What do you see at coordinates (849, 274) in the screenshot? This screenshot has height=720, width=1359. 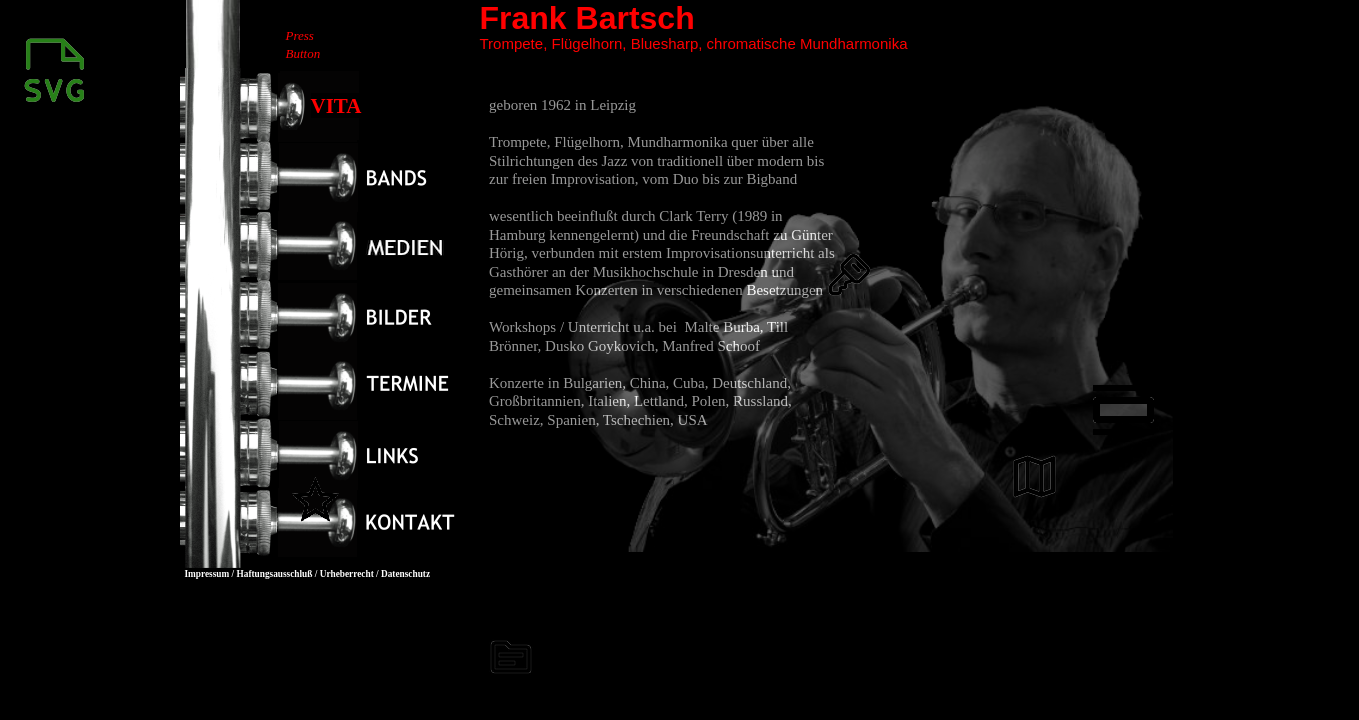 I see `access security or authentication settings` at bounding box center [849, 274].